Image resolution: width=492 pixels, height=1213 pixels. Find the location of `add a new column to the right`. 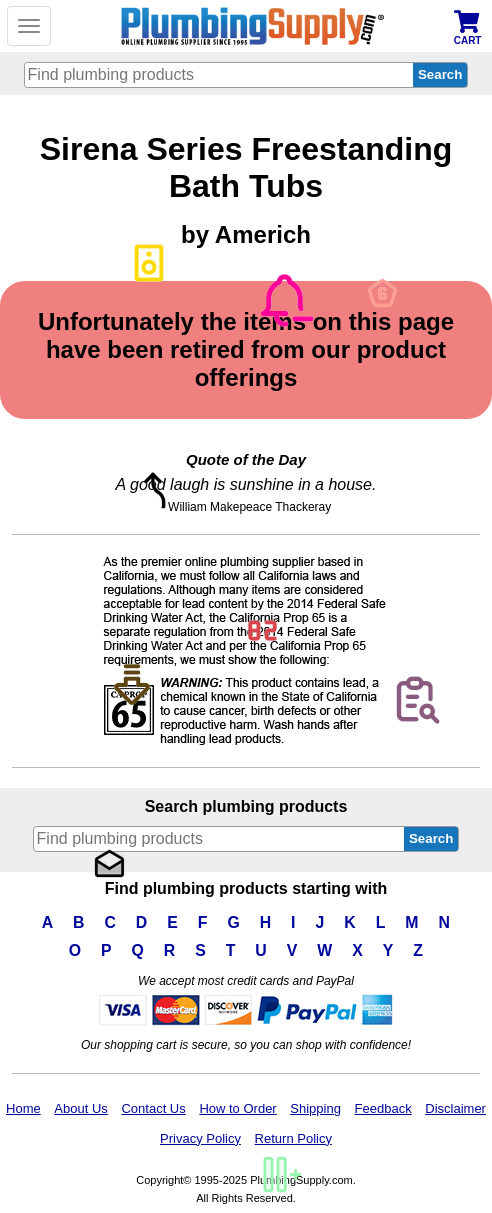

add a new column to the right is located at coordinates (279, 1174).